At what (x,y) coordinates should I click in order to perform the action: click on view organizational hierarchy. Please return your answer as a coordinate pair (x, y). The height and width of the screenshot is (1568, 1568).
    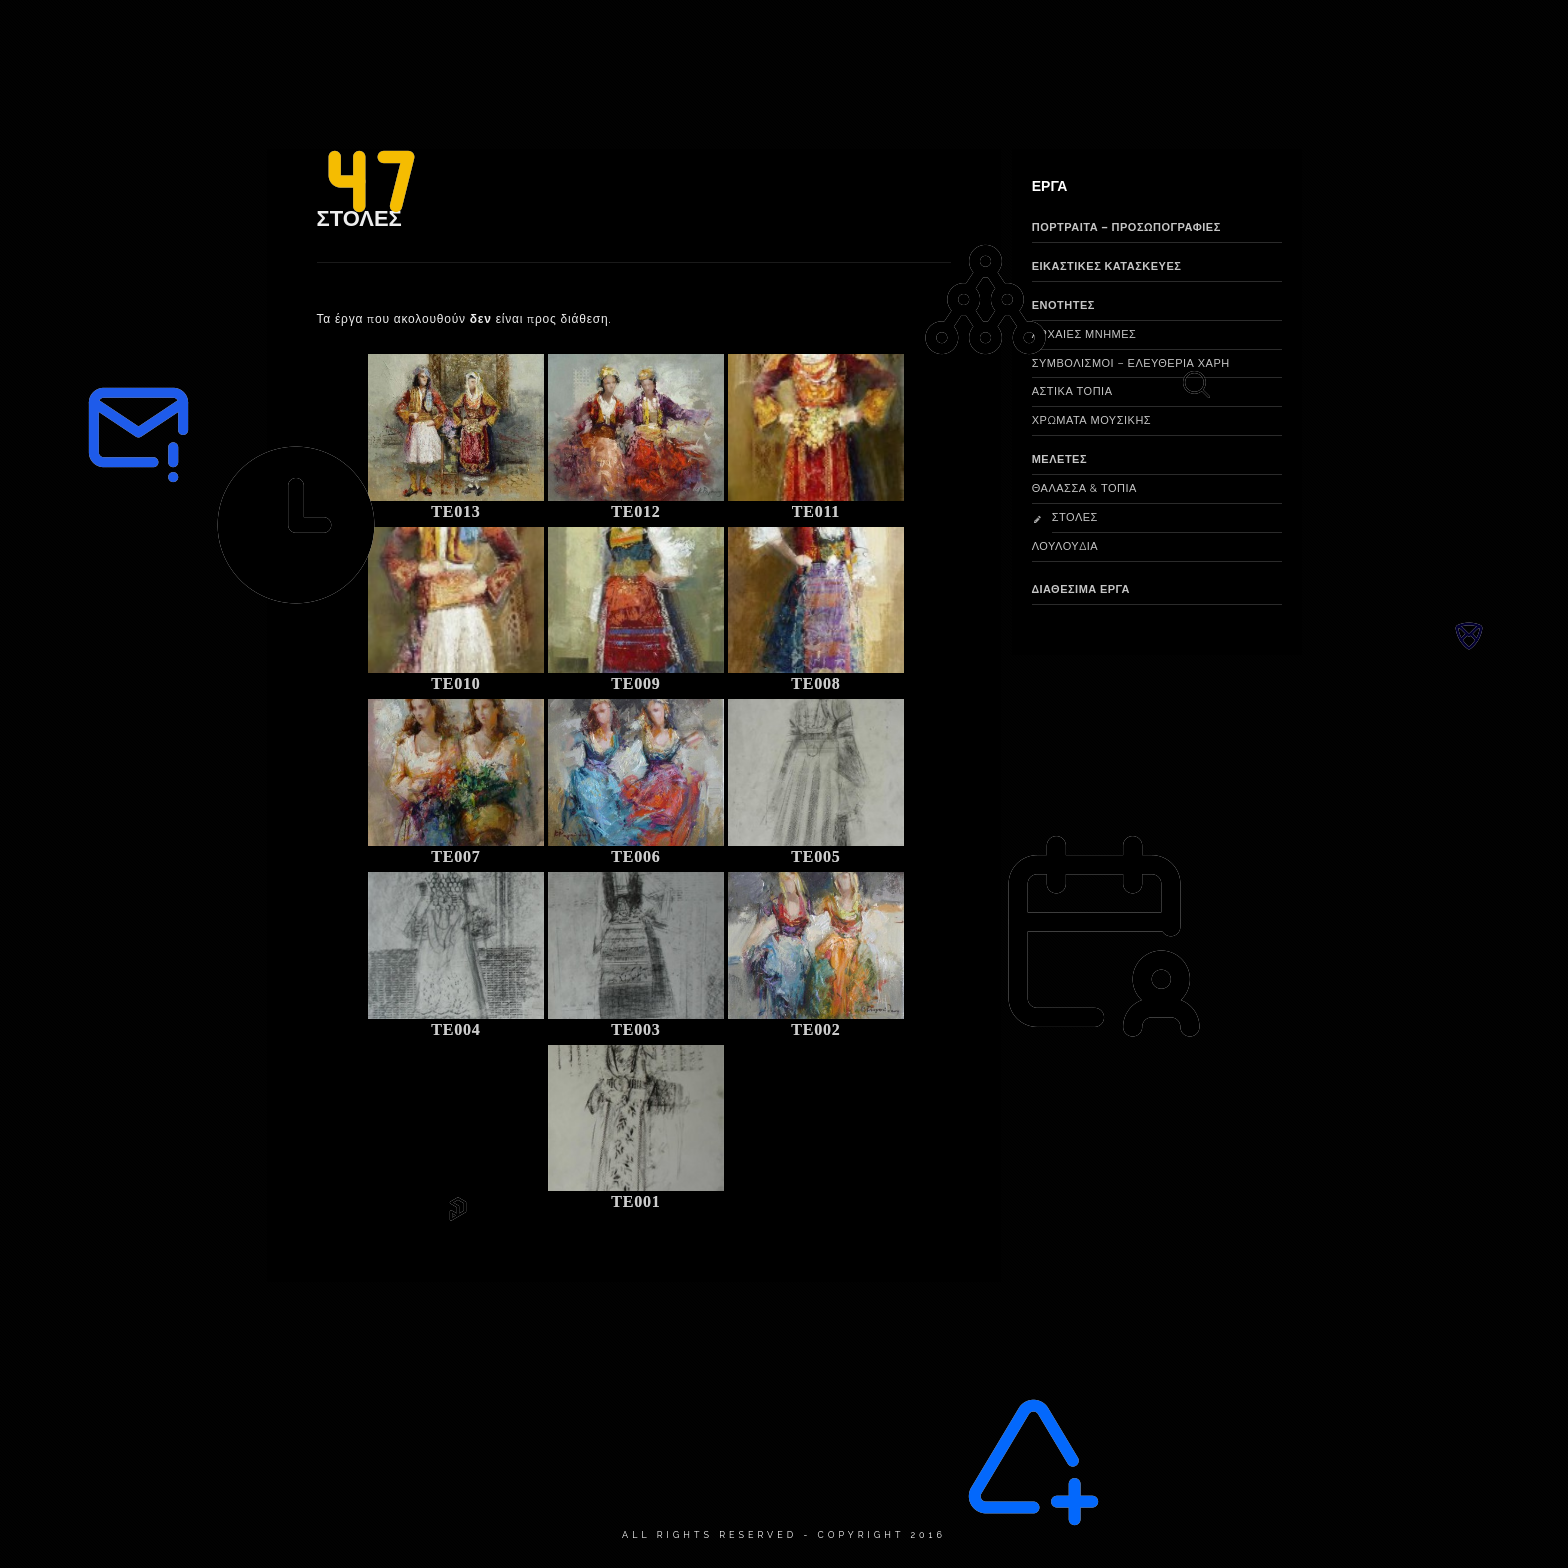
    Looking at the image, I should click on (985, 299).